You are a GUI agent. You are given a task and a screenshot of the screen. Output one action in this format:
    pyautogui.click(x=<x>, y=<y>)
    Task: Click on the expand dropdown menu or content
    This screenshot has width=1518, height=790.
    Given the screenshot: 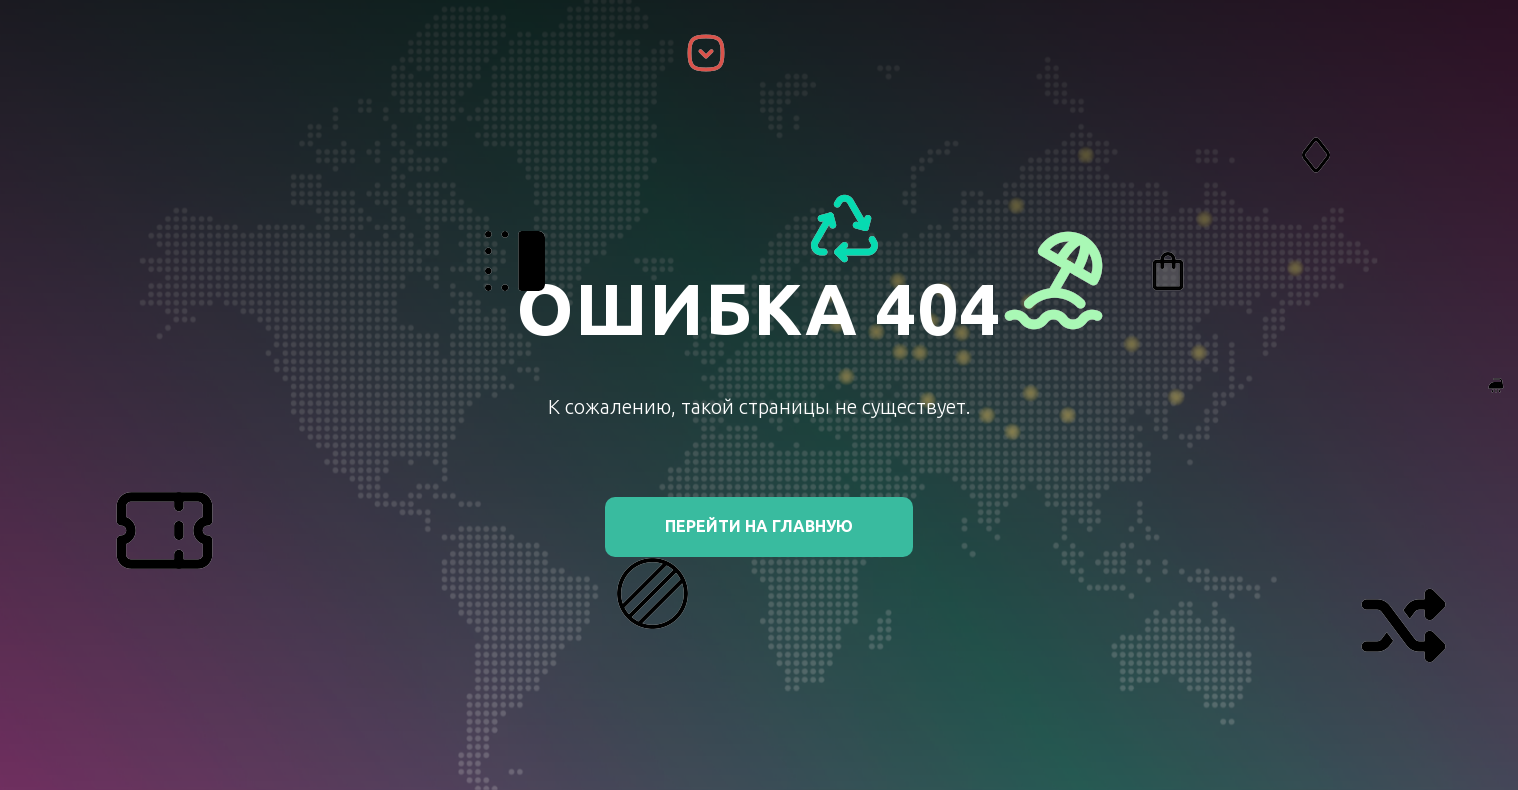 What is the action you would take?
    pyautogui.click(x=706, y=53)
    